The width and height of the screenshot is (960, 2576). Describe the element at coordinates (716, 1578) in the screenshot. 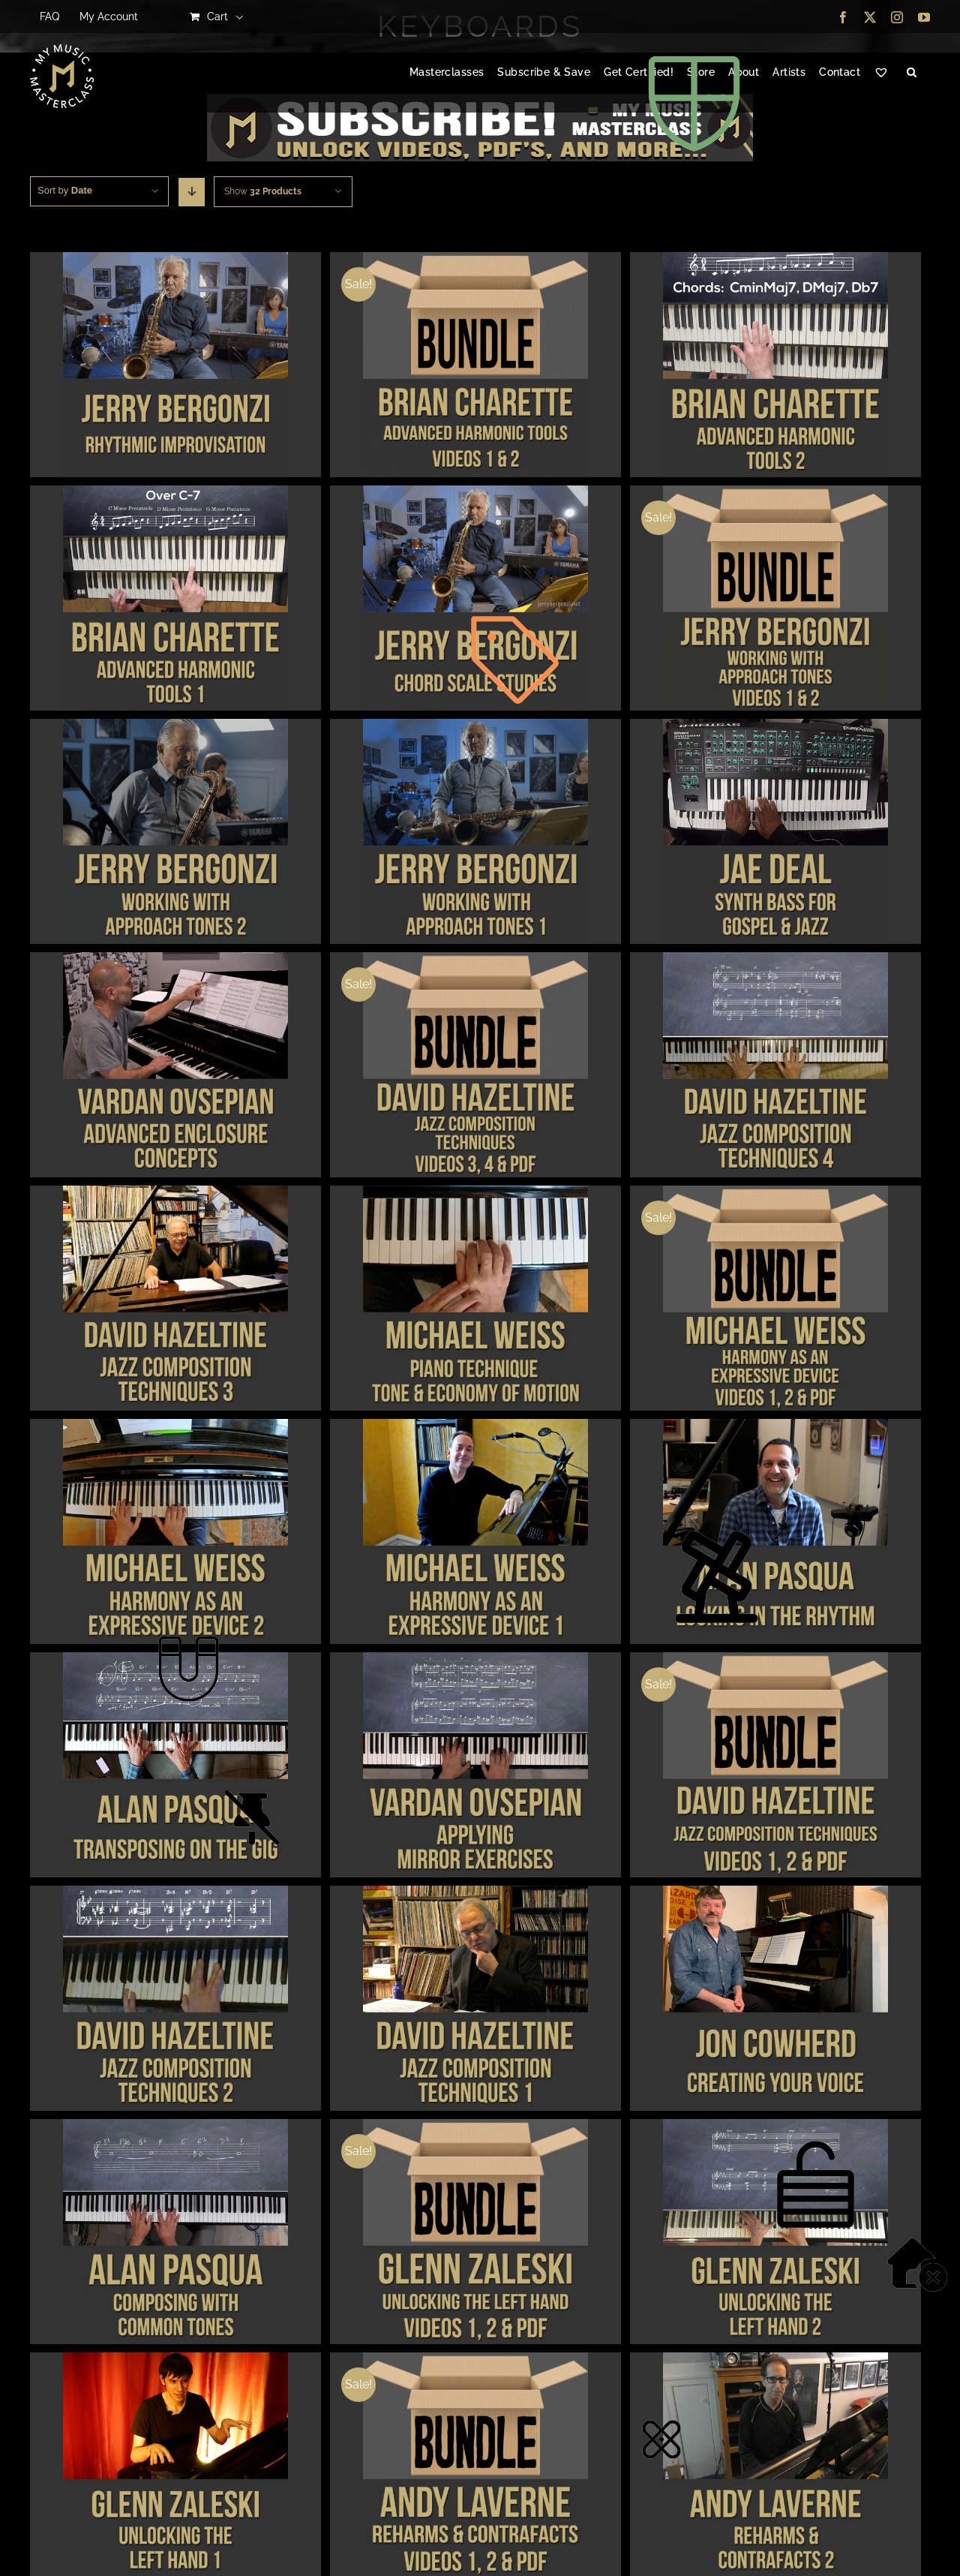

I see `access wind energy or renewable power settings` at that location.